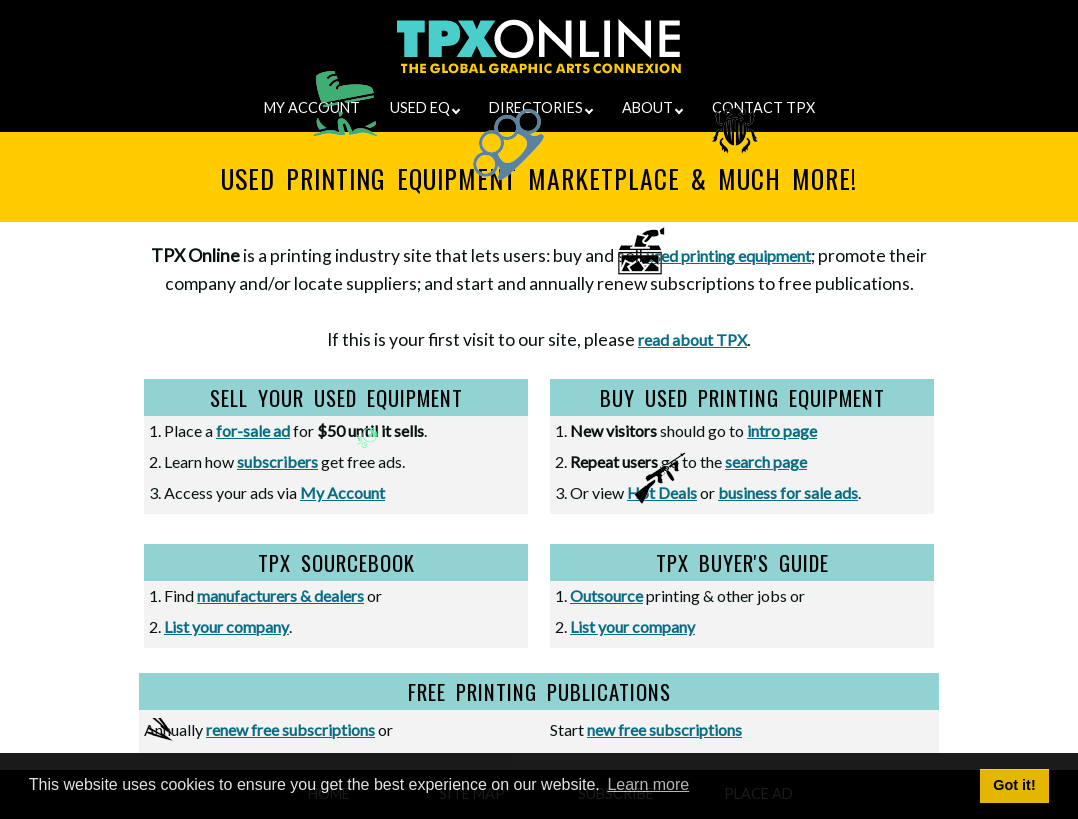 The width and height of the screenshot is (1078, 819). What do you see at coordinates (660, 478) in the screenshot?
I see `select thompson submachine gun weapon` at bounding box center [660, 478].